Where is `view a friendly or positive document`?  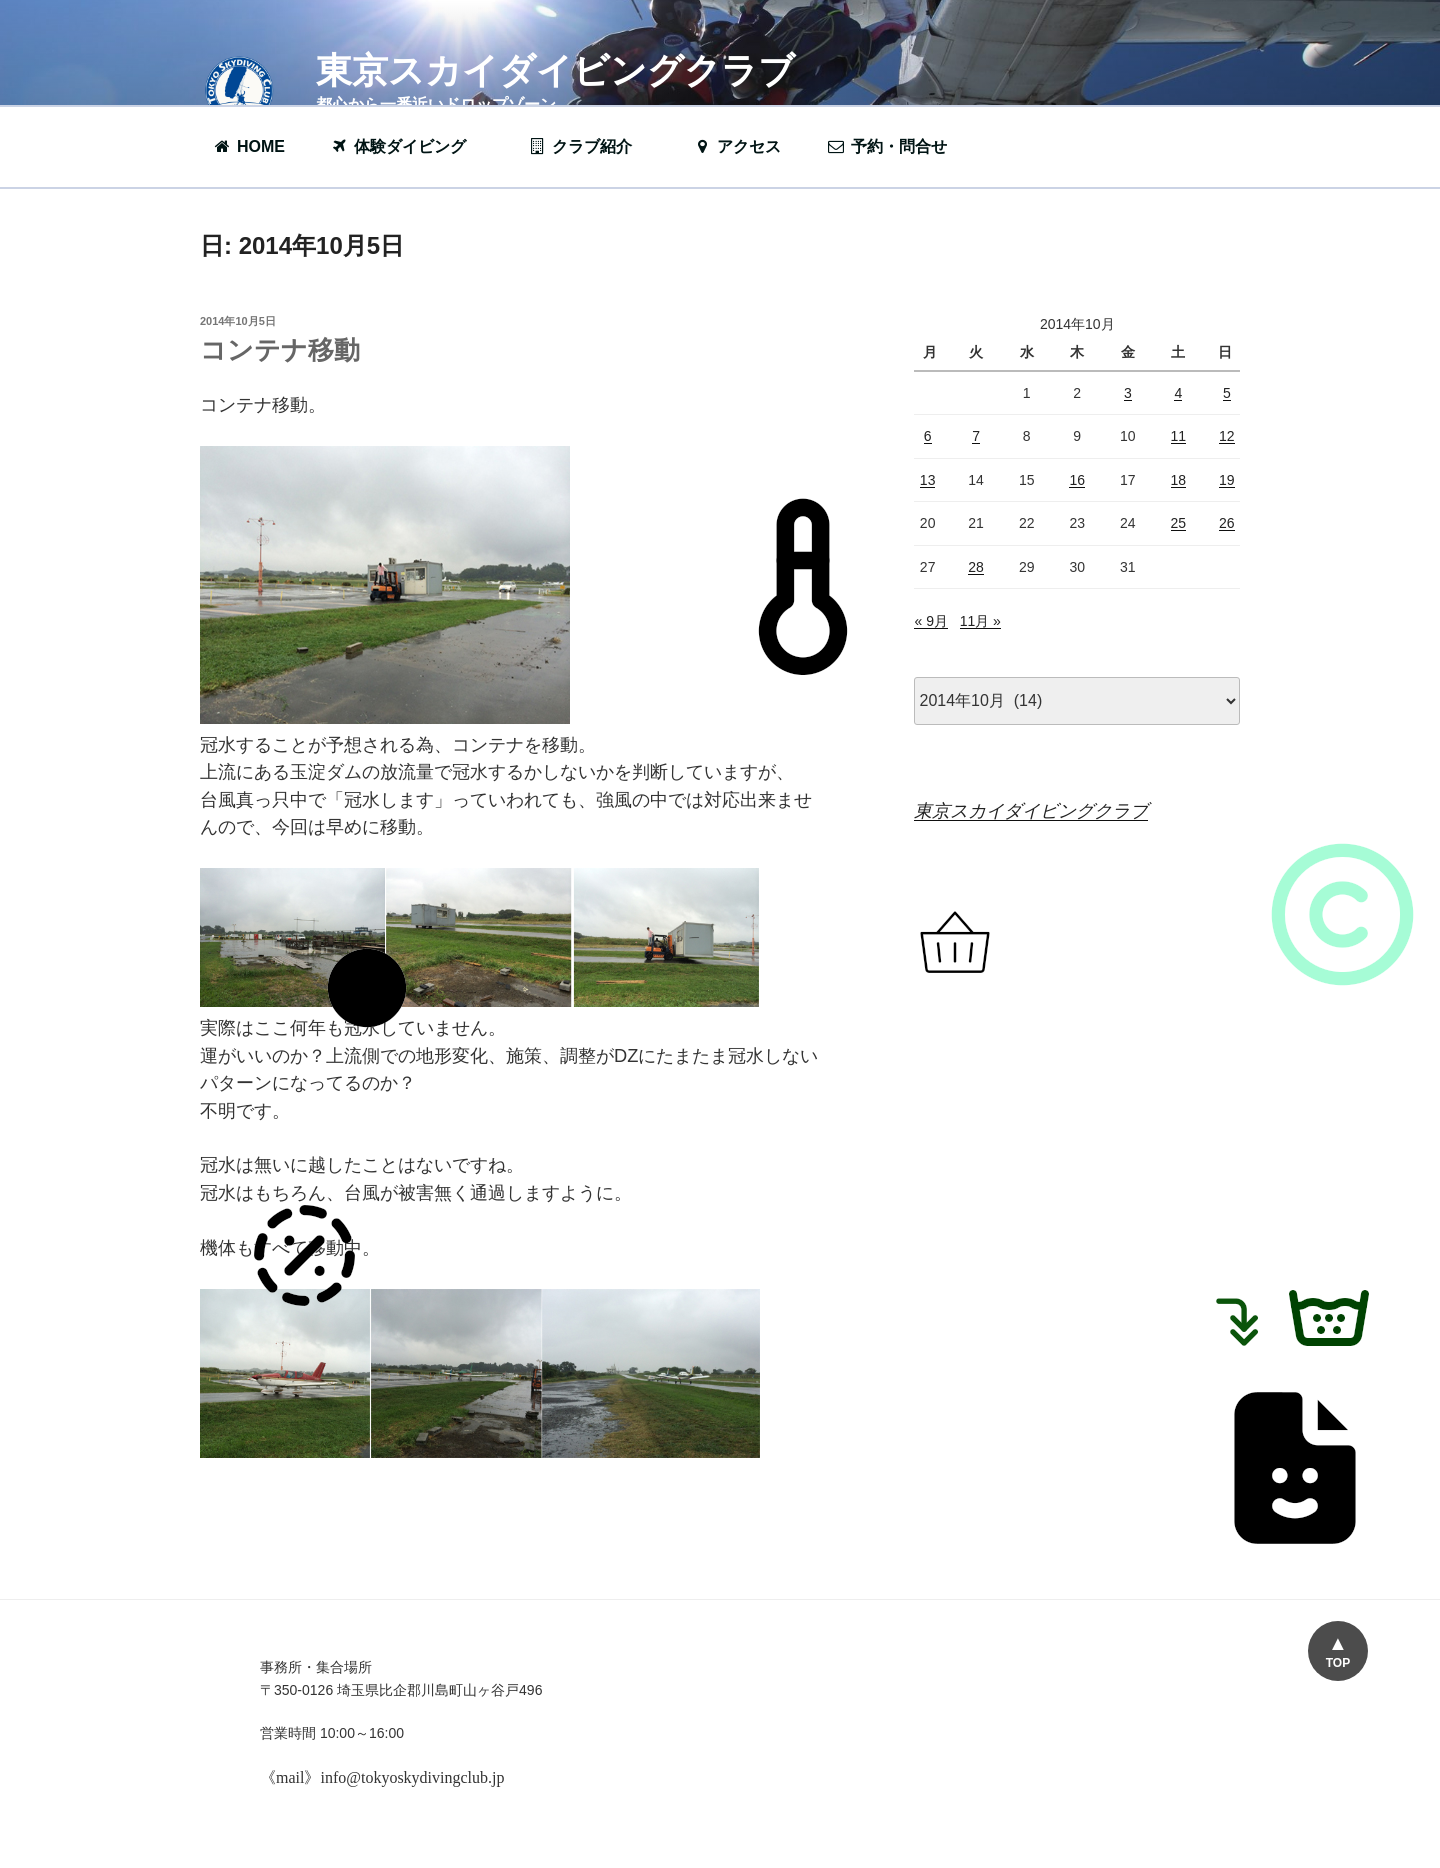
view a friendly or positive document is located at coordinates (1295, 1468).